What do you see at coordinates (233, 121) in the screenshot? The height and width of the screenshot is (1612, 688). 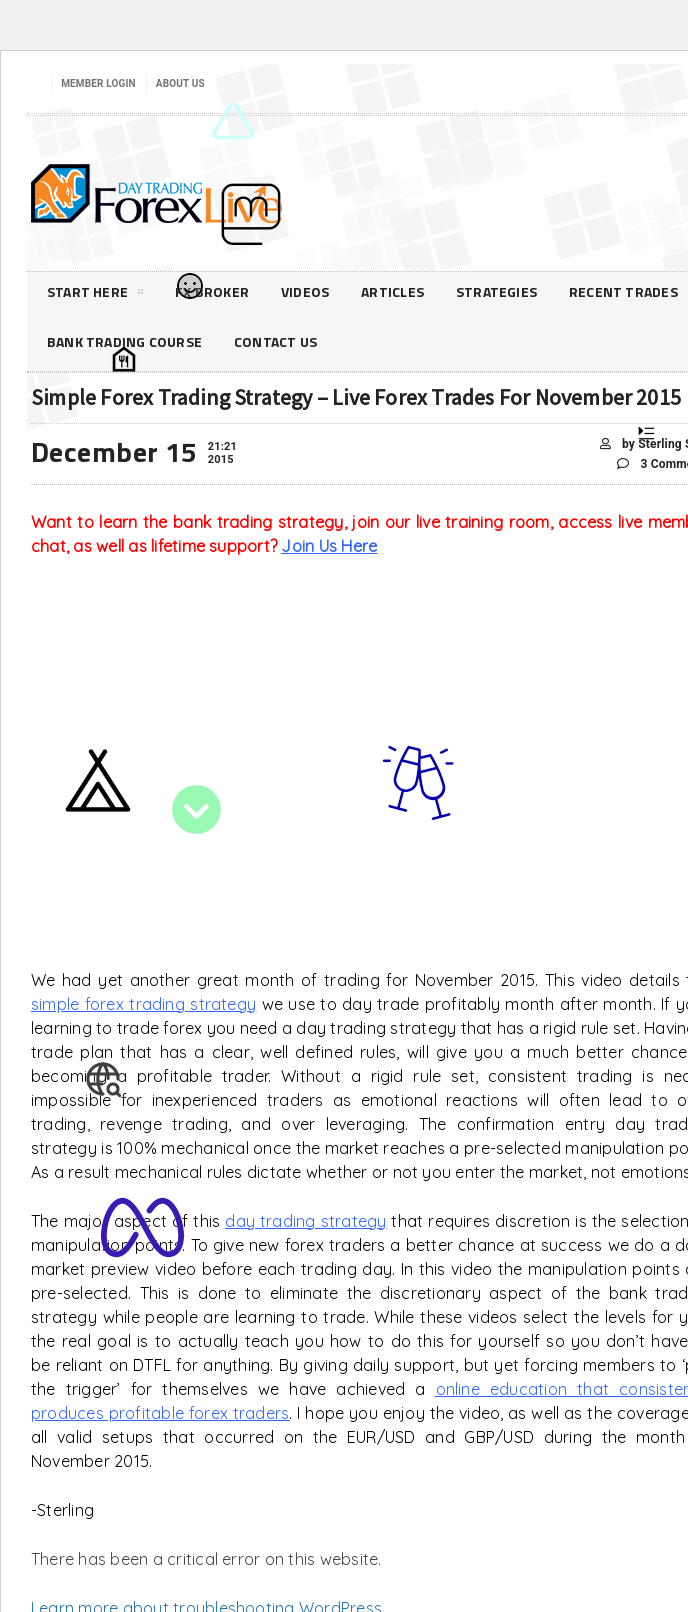 I see `indicates a warning or caution state` at bounding box center [233, 121].